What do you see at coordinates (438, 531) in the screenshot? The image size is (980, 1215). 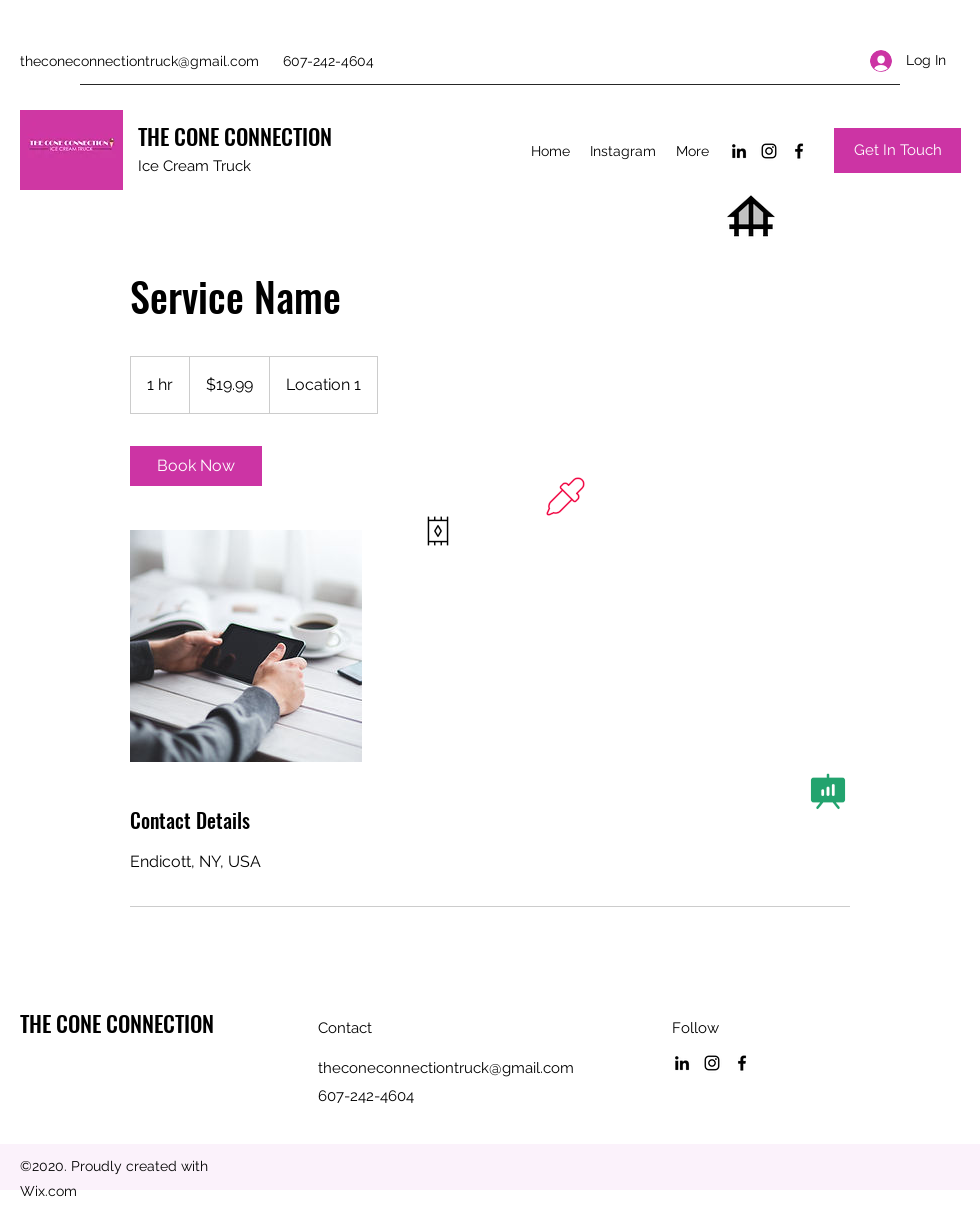 I see `view rug or carpet product` at bounding box center [438, 531].